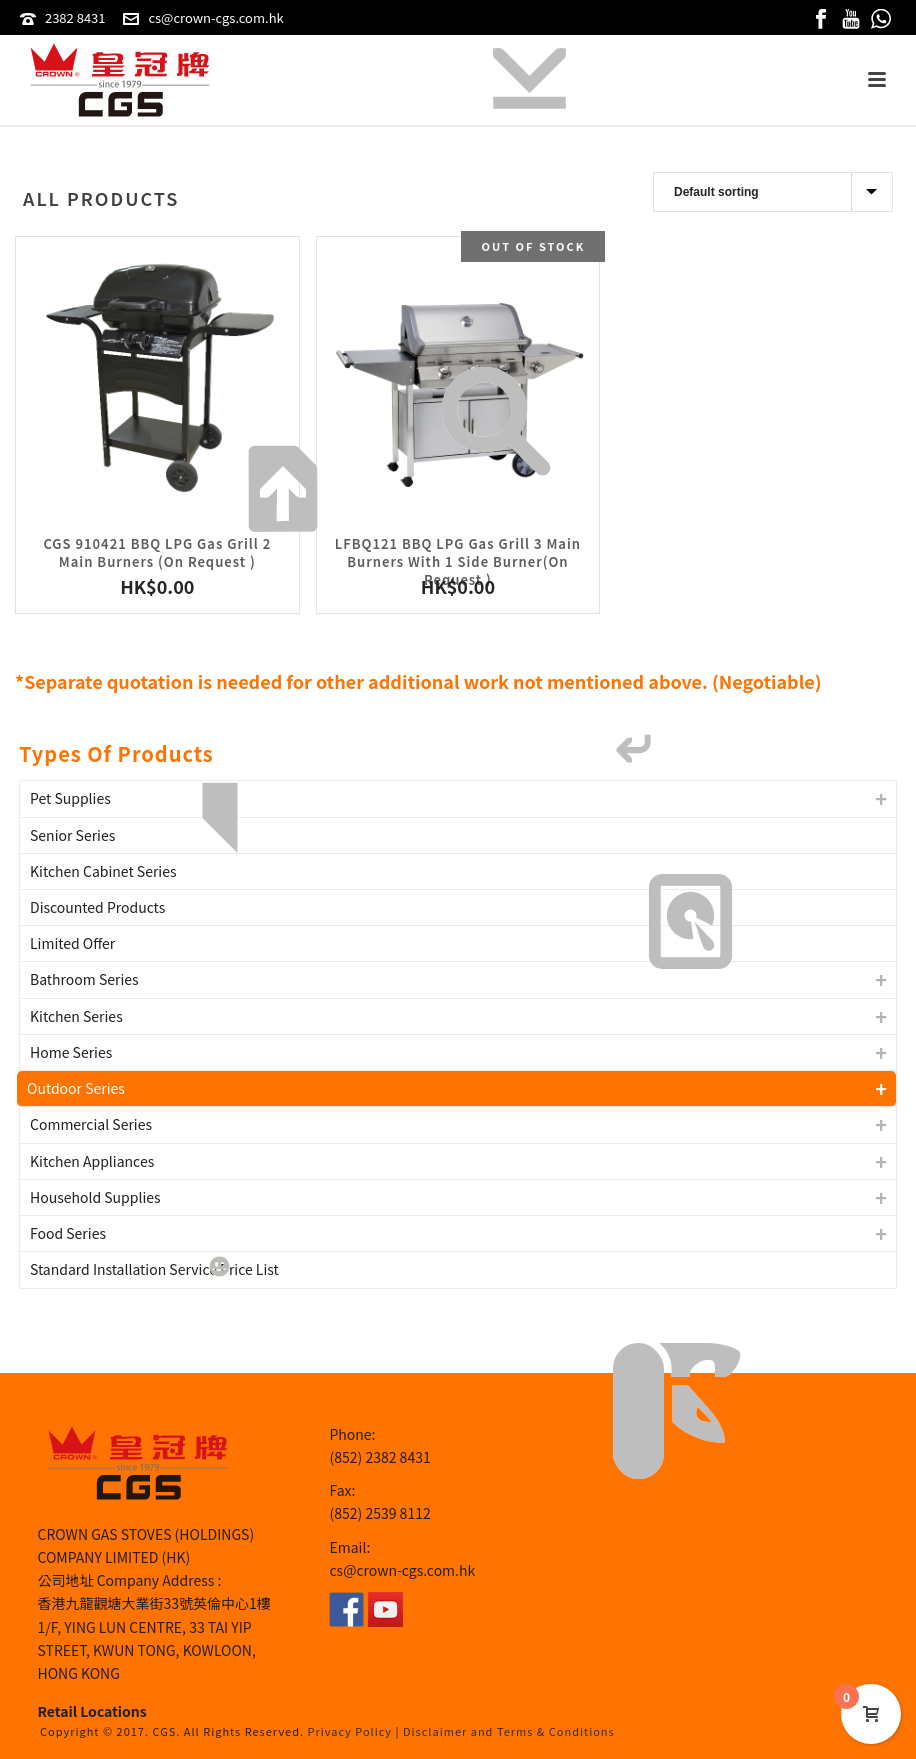 This screenshot has height=1759, width=916. What do you see at coordinates (632, 747) in the screenshot?
I see `indicates a message has been replied to` at bounding box center [632, 747].